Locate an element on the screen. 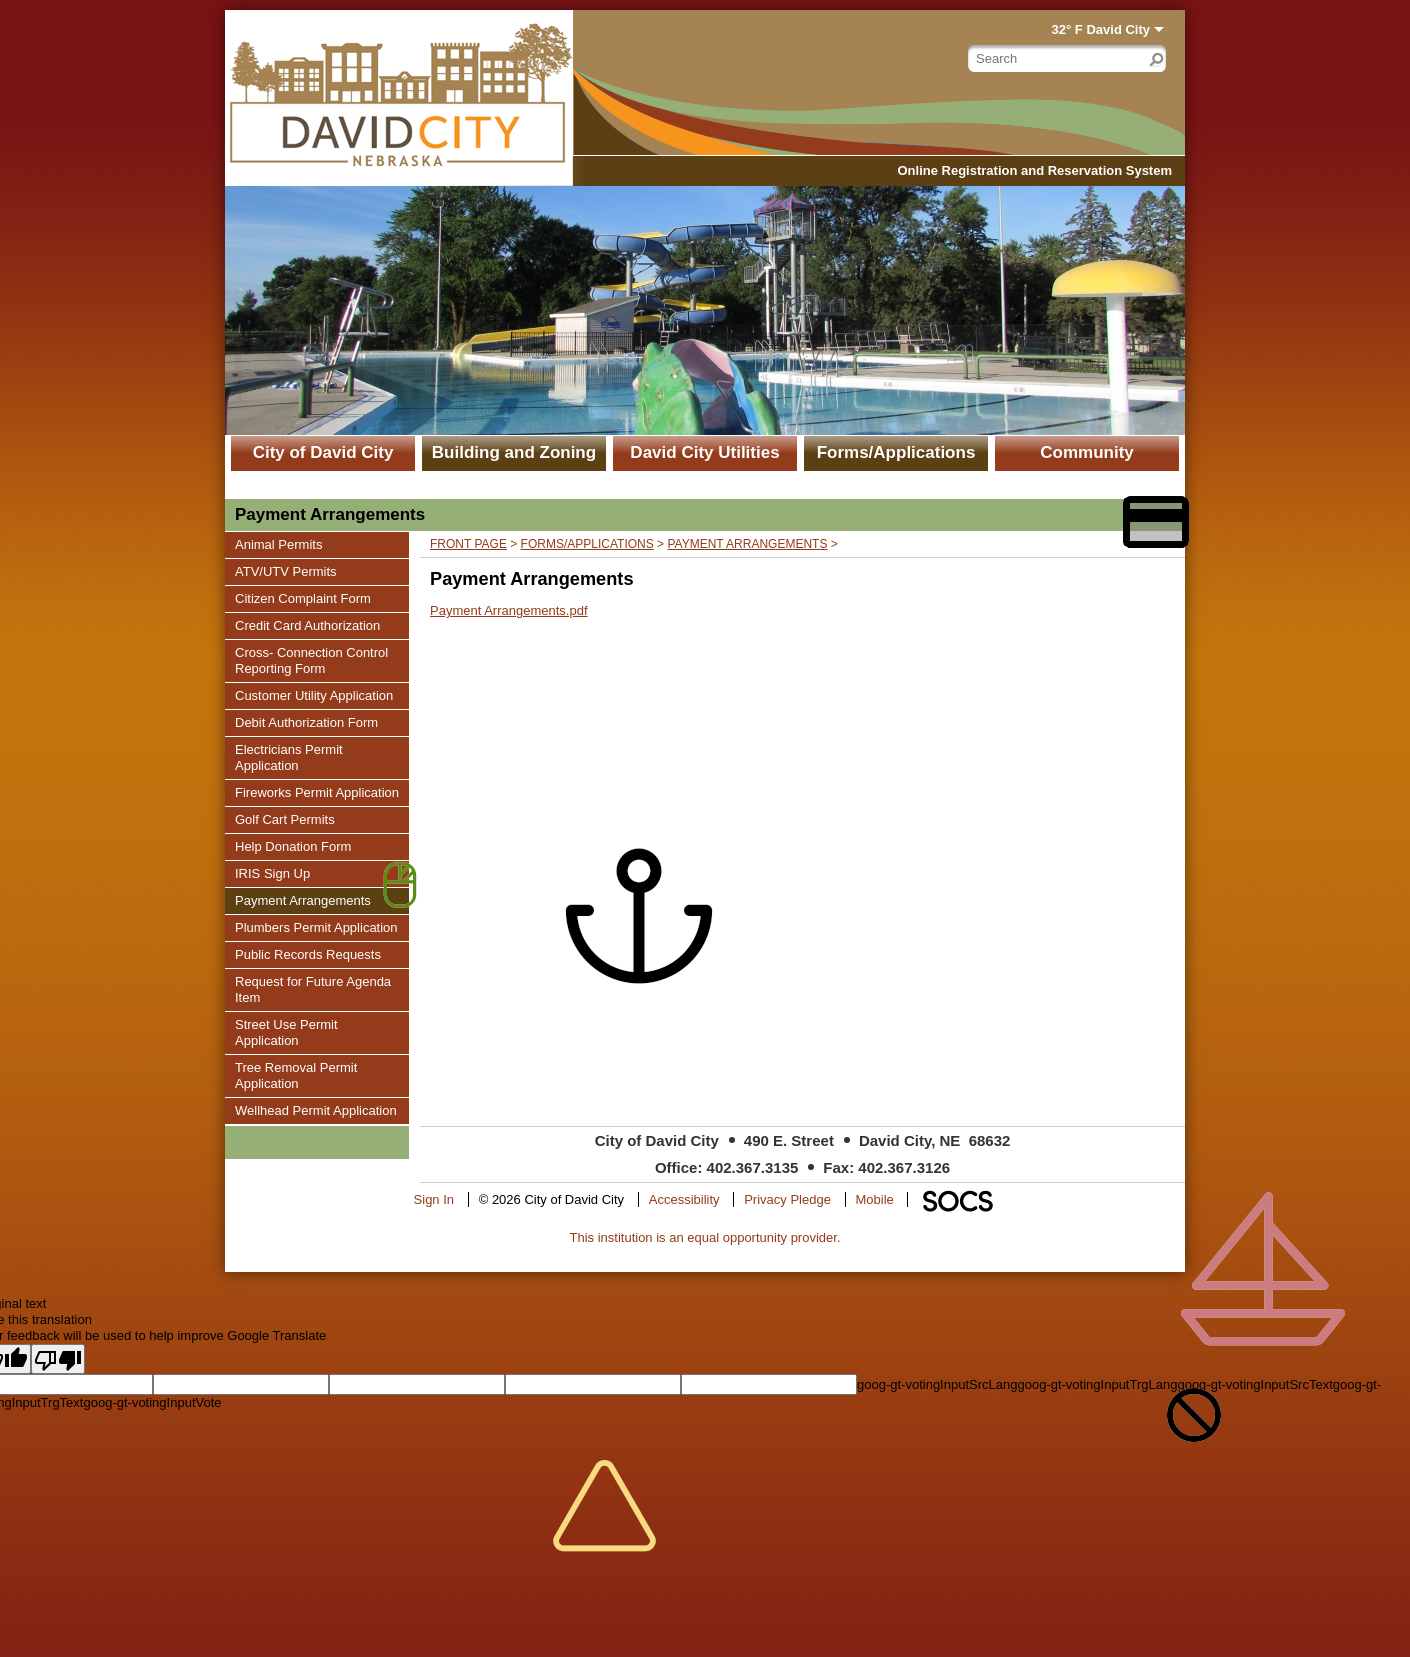 This screenshot has height=1657, width=1410. anchor link to a fixed section on a page is located at coordinates (639, 916).